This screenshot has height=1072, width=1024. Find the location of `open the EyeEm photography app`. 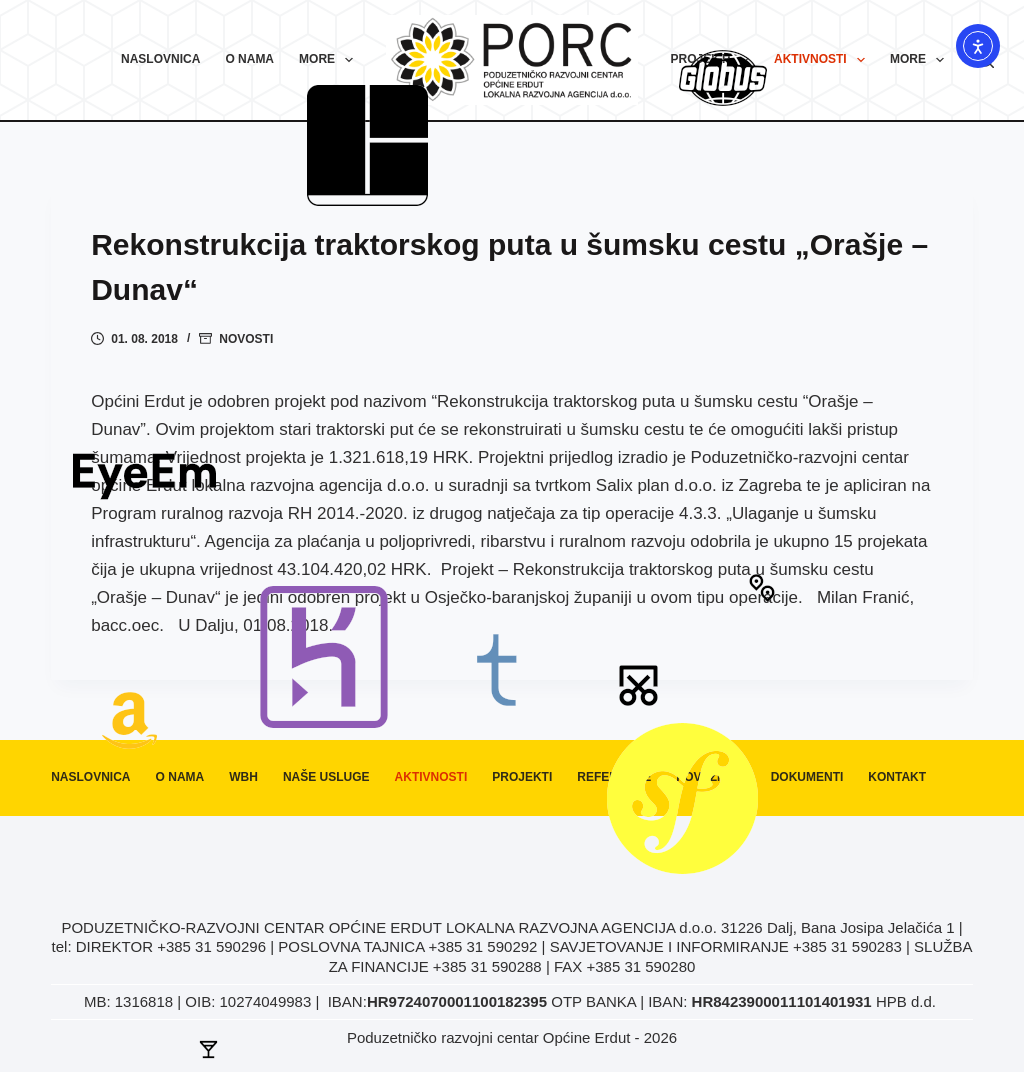

open the EyeEm photography app is located at coordinates (144, 476).